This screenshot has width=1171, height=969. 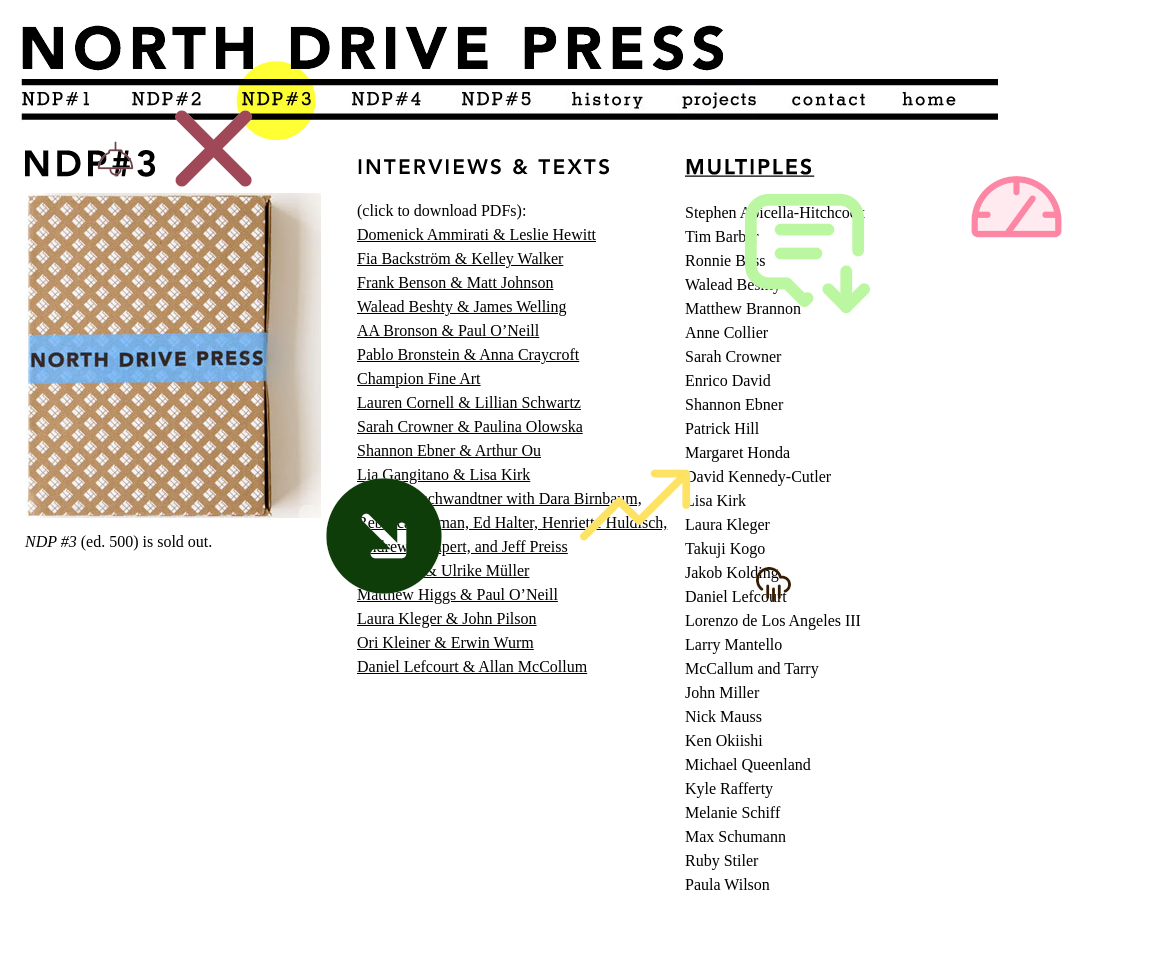 I want to click on indicates rainy weather conditions, so click(x=773, y=584).